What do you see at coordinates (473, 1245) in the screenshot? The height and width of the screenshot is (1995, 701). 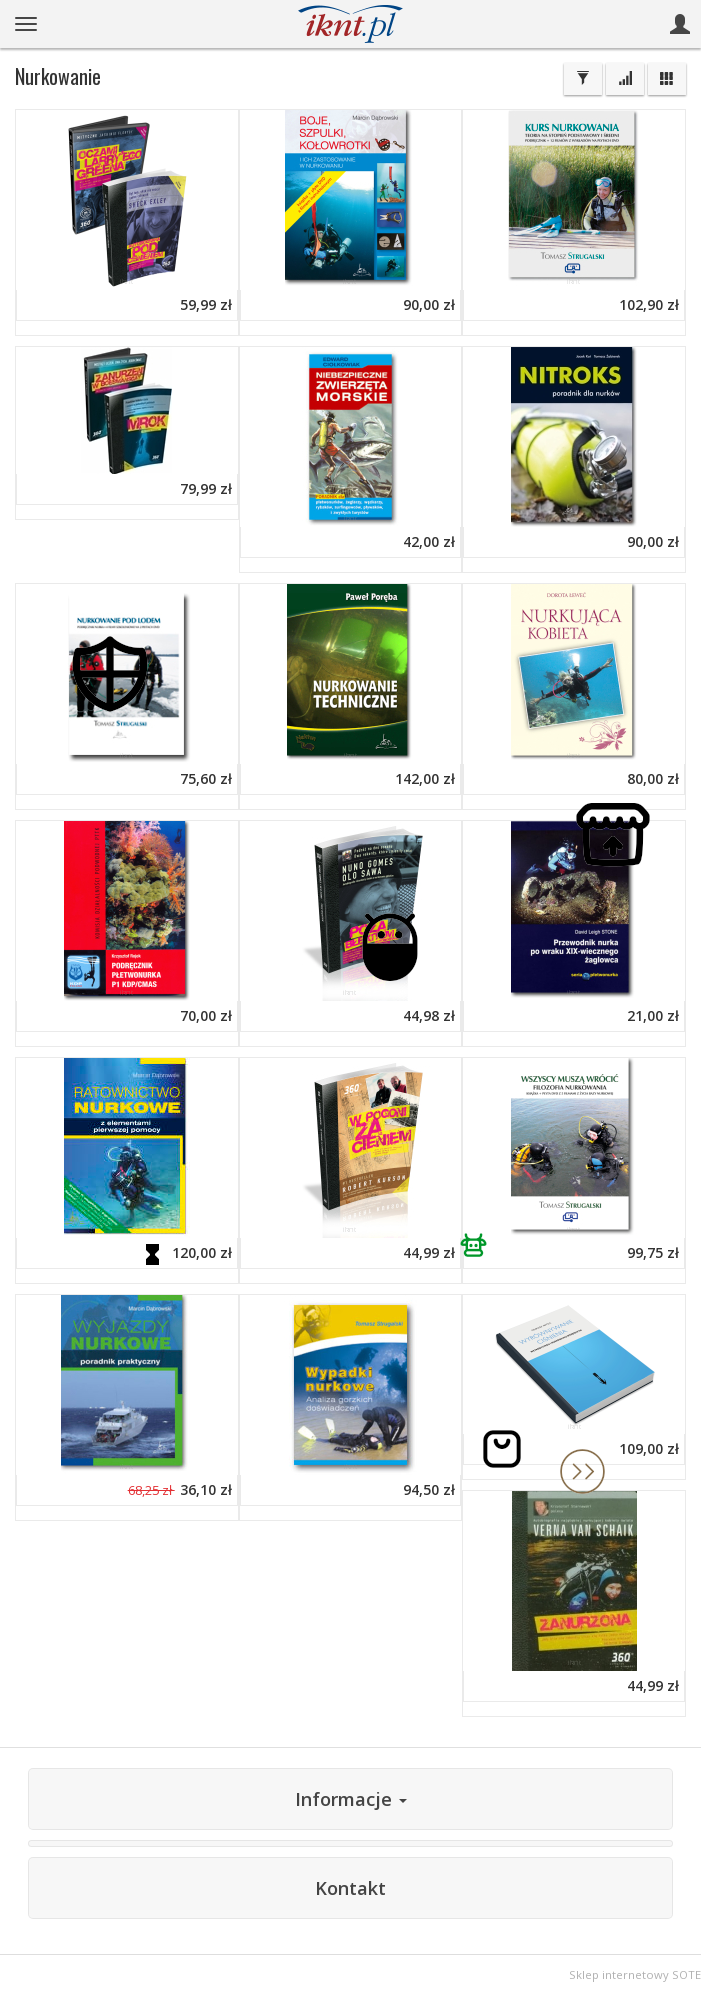 I see `access farm or agriculture features` at bounding box center [473, 1245].